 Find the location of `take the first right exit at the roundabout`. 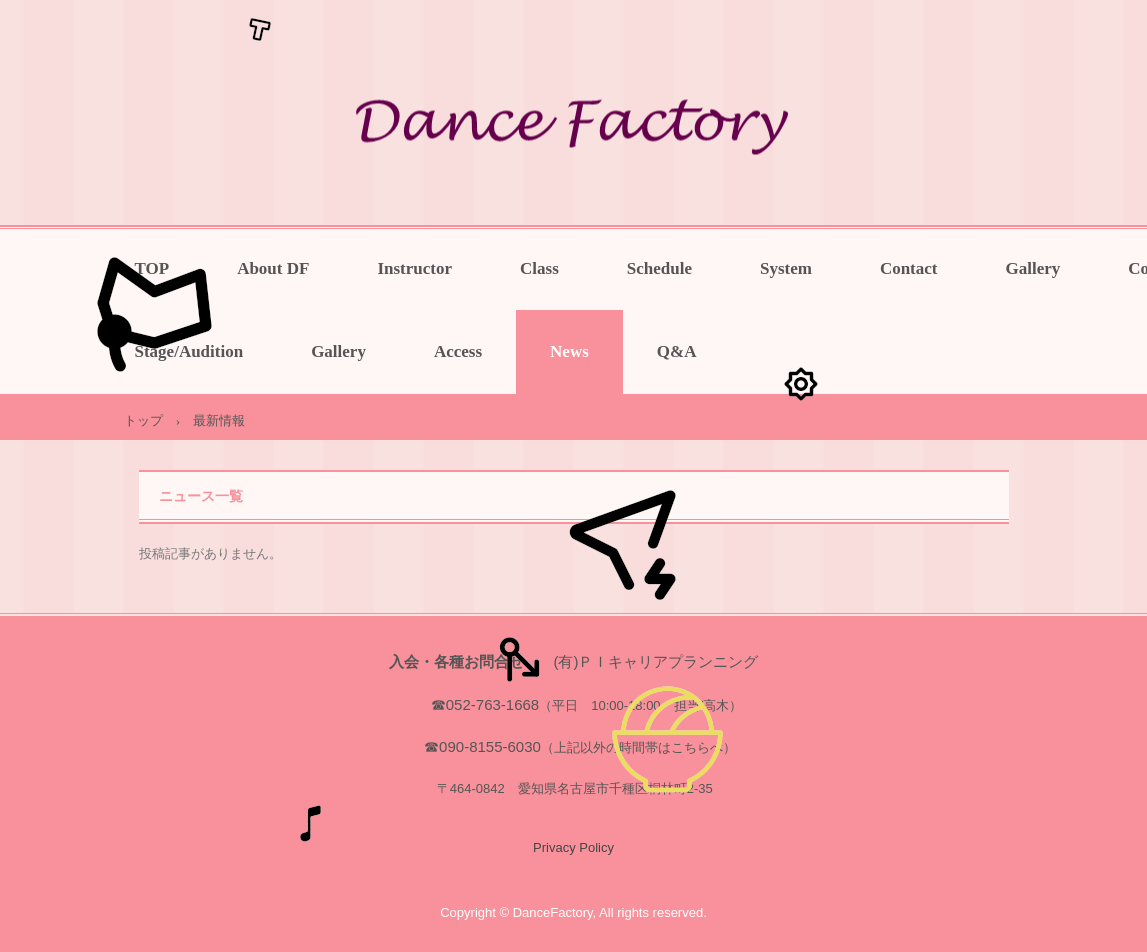

take the first right exit at the roundabout is located at coordinates (519, 659).